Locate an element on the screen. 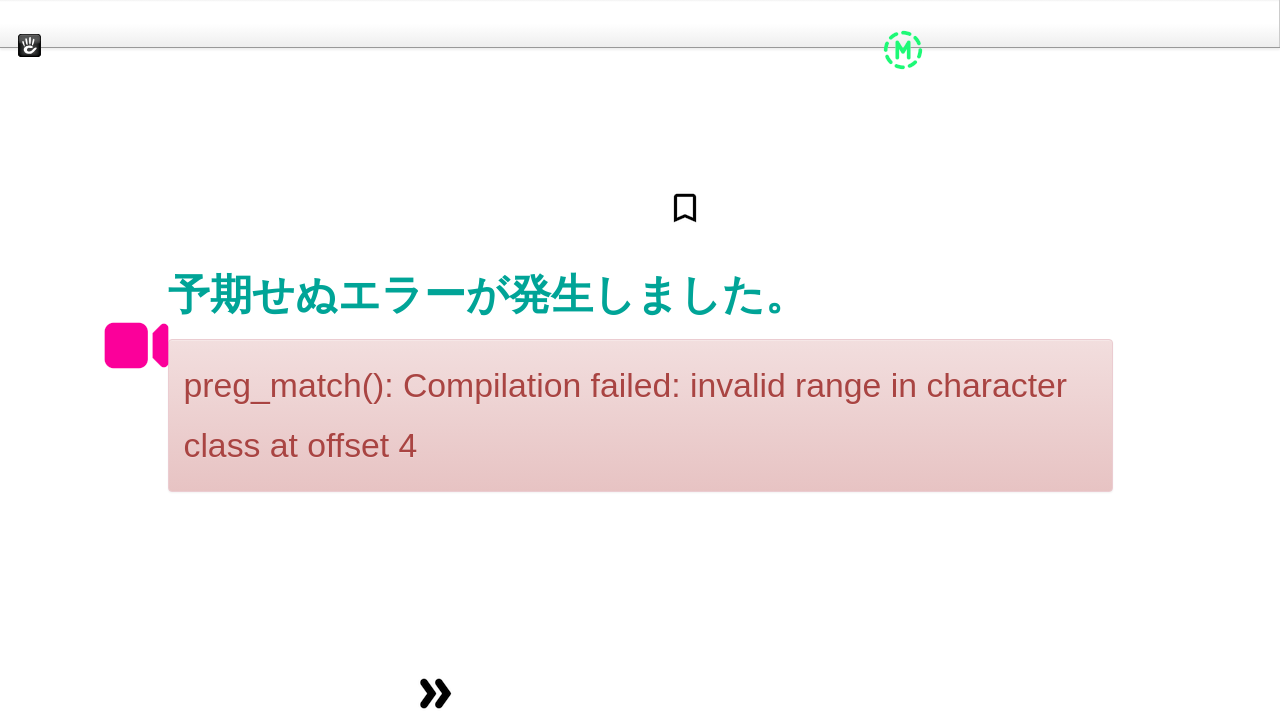 Image resolution: width=1280 pixels, height=720 pixels. indicates a pending or in-progress medium priority status is located at coordinates (903, 50).